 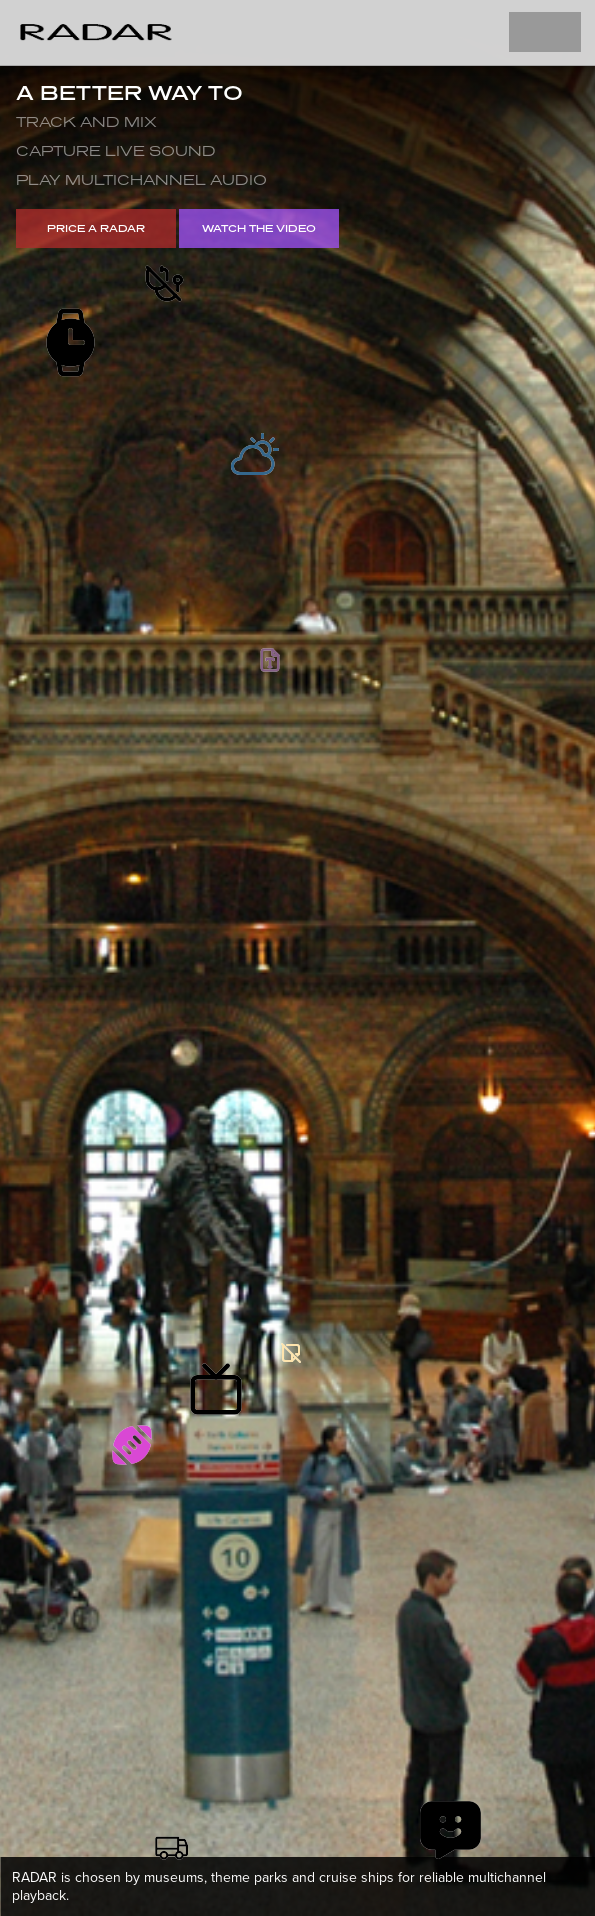 I want to click on access football or american sports content, so click(x=132, y=1445).